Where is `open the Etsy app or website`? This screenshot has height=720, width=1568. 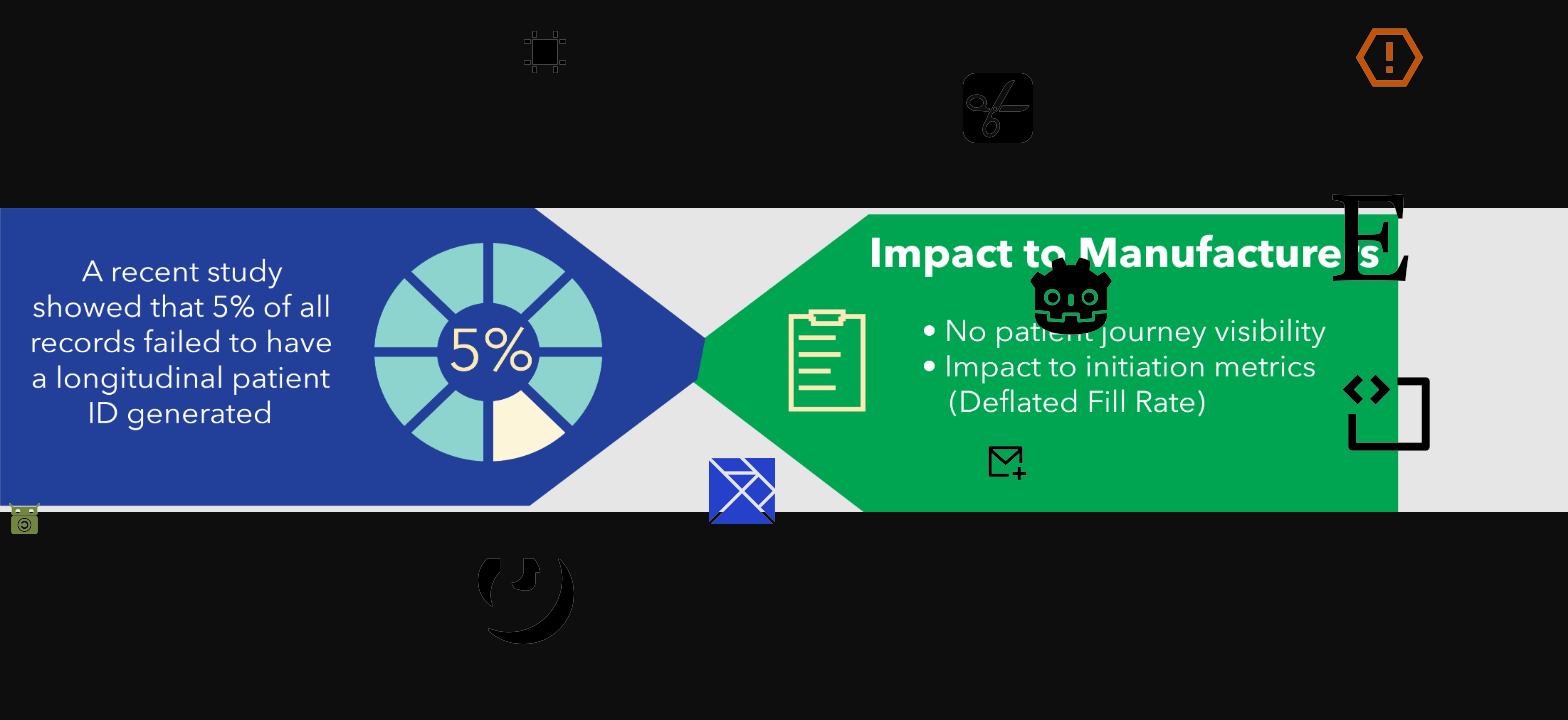
open the Etsy app or website is located at coordinates (1370, 237).